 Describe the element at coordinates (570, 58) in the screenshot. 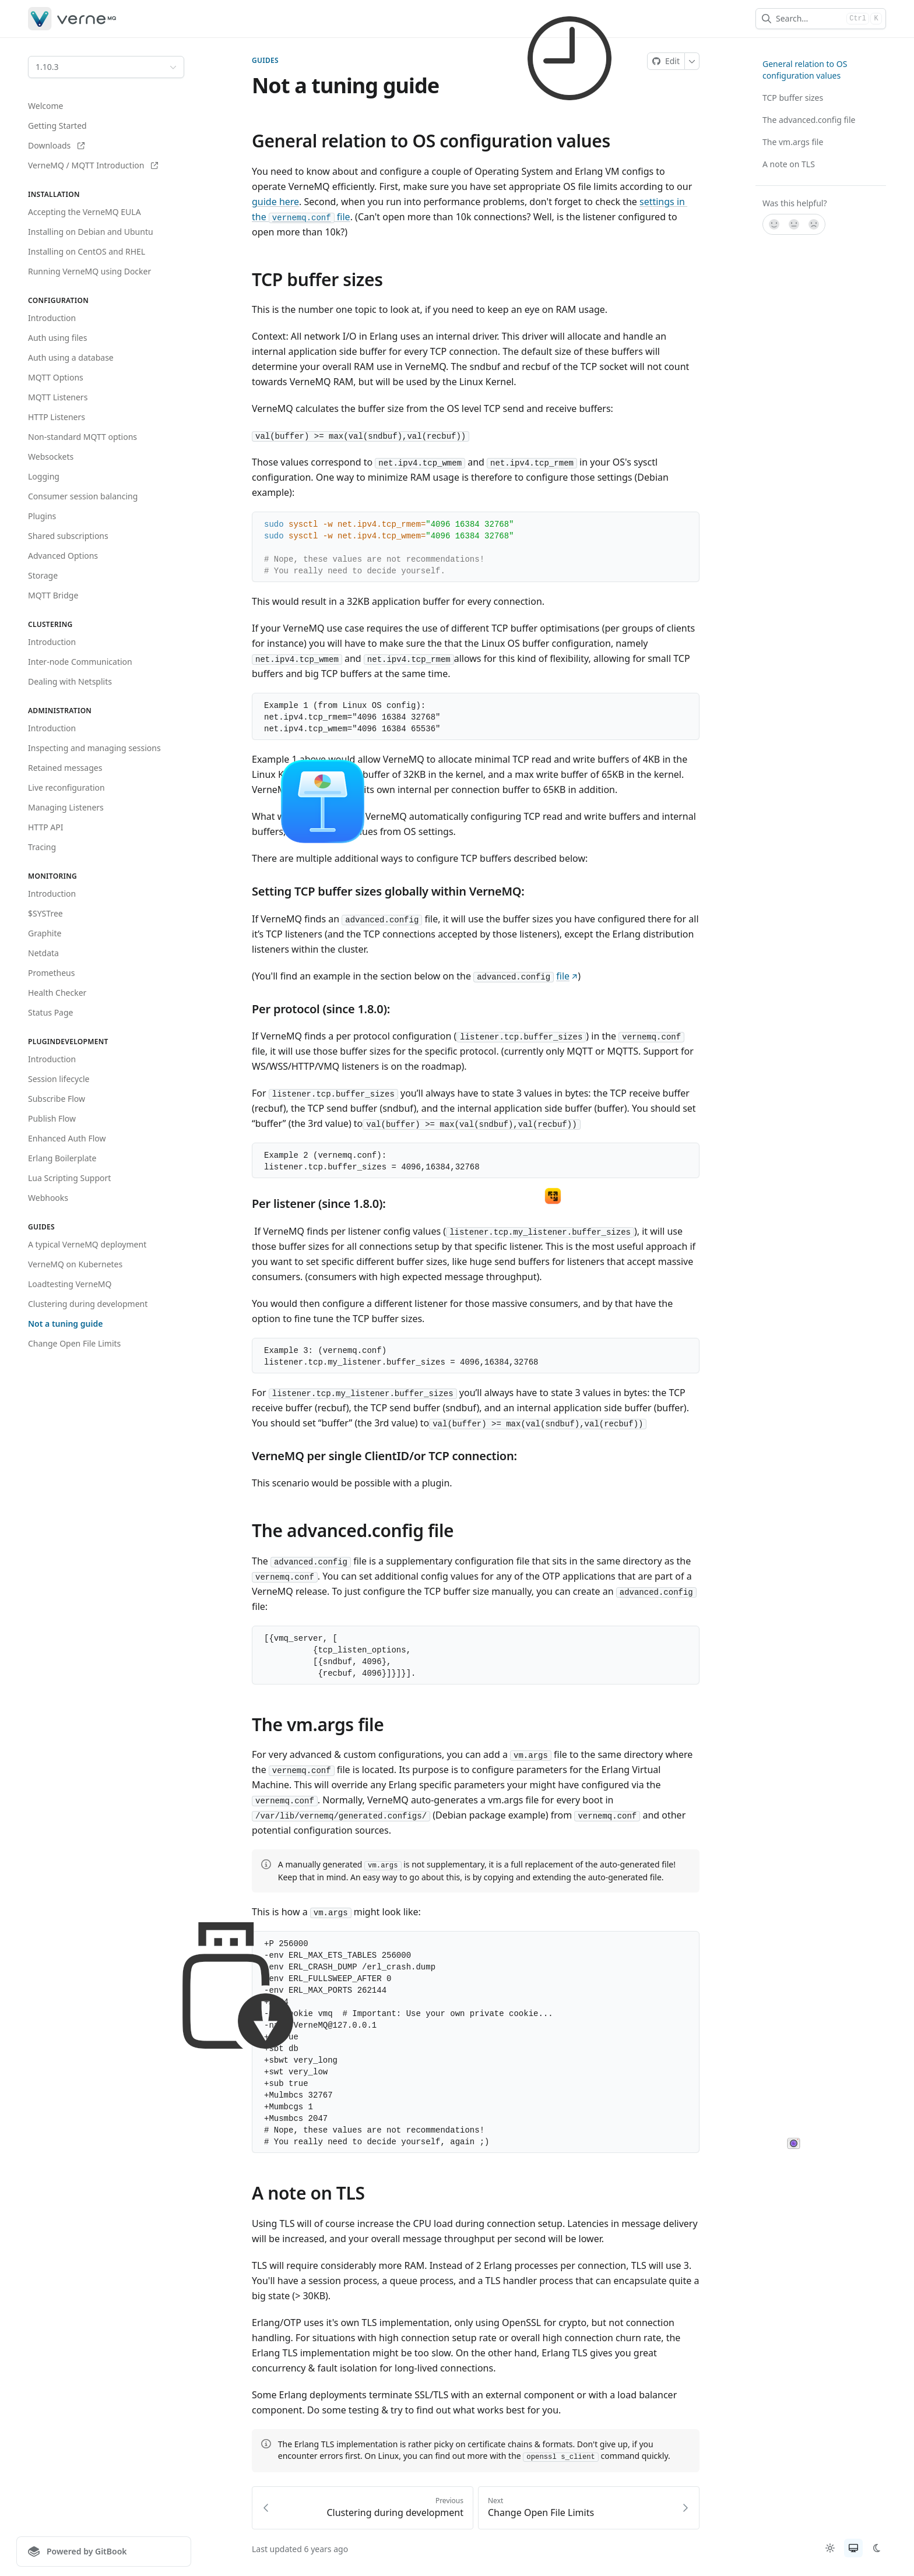

I see `view recently used emojis` at that location.